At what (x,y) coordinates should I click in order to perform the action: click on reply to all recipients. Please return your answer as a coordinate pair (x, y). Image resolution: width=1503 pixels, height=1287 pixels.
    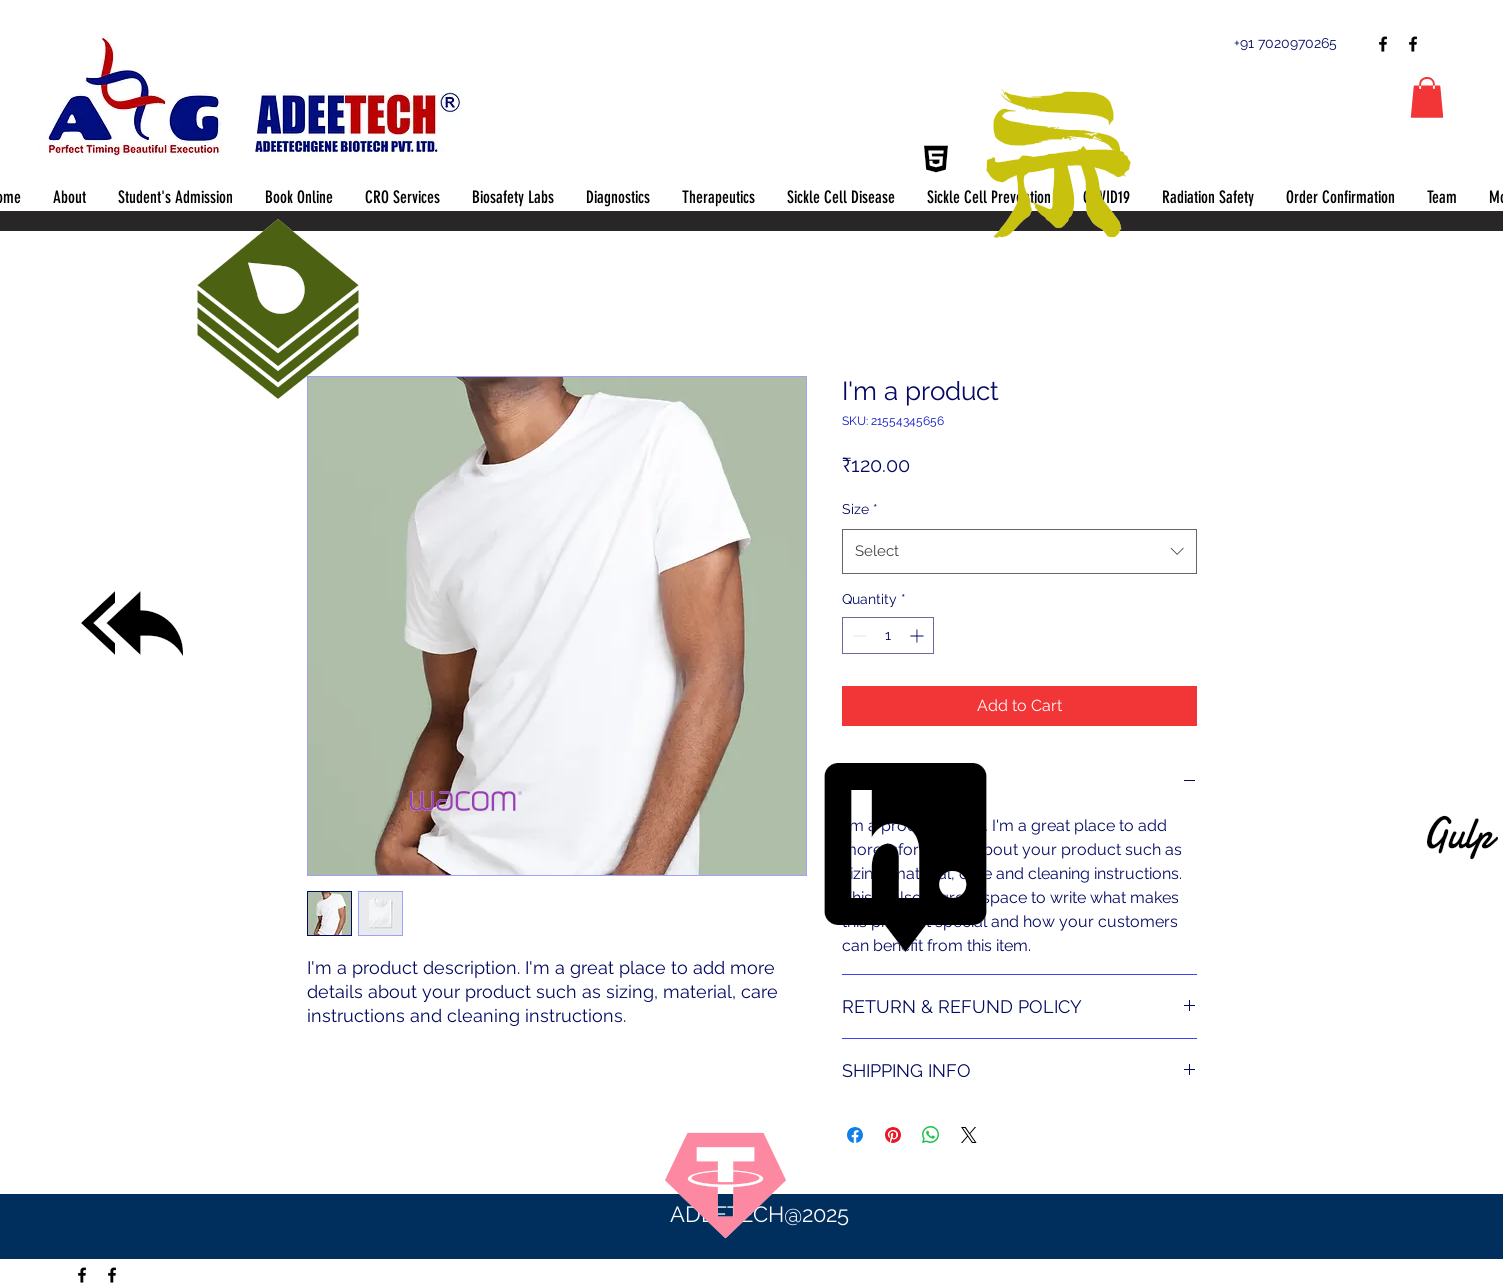
    Looking at the image, I should click on (132, 623).